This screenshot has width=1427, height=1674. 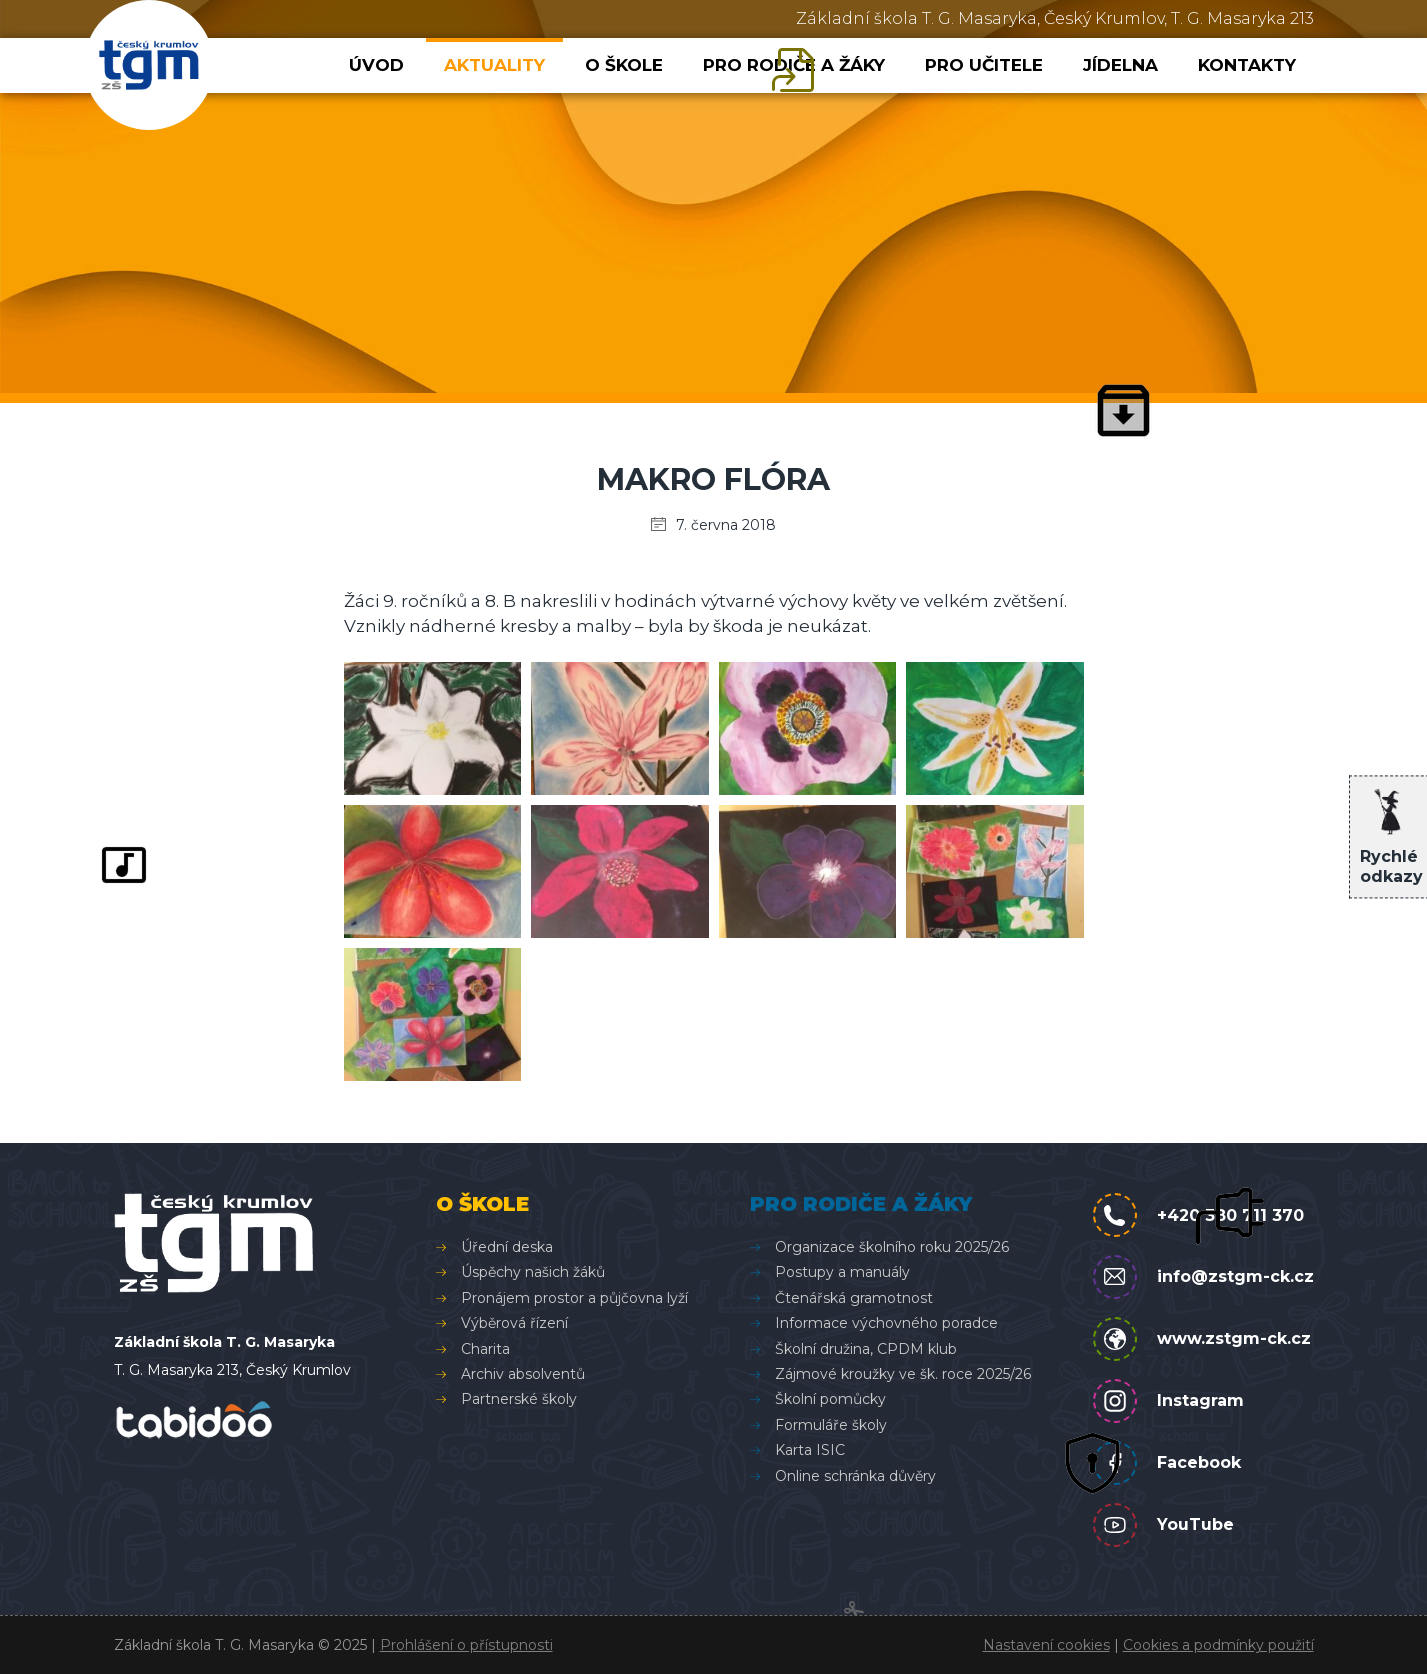 I want to click on connect a plugin or extension, so click(x=1230, y=1216).